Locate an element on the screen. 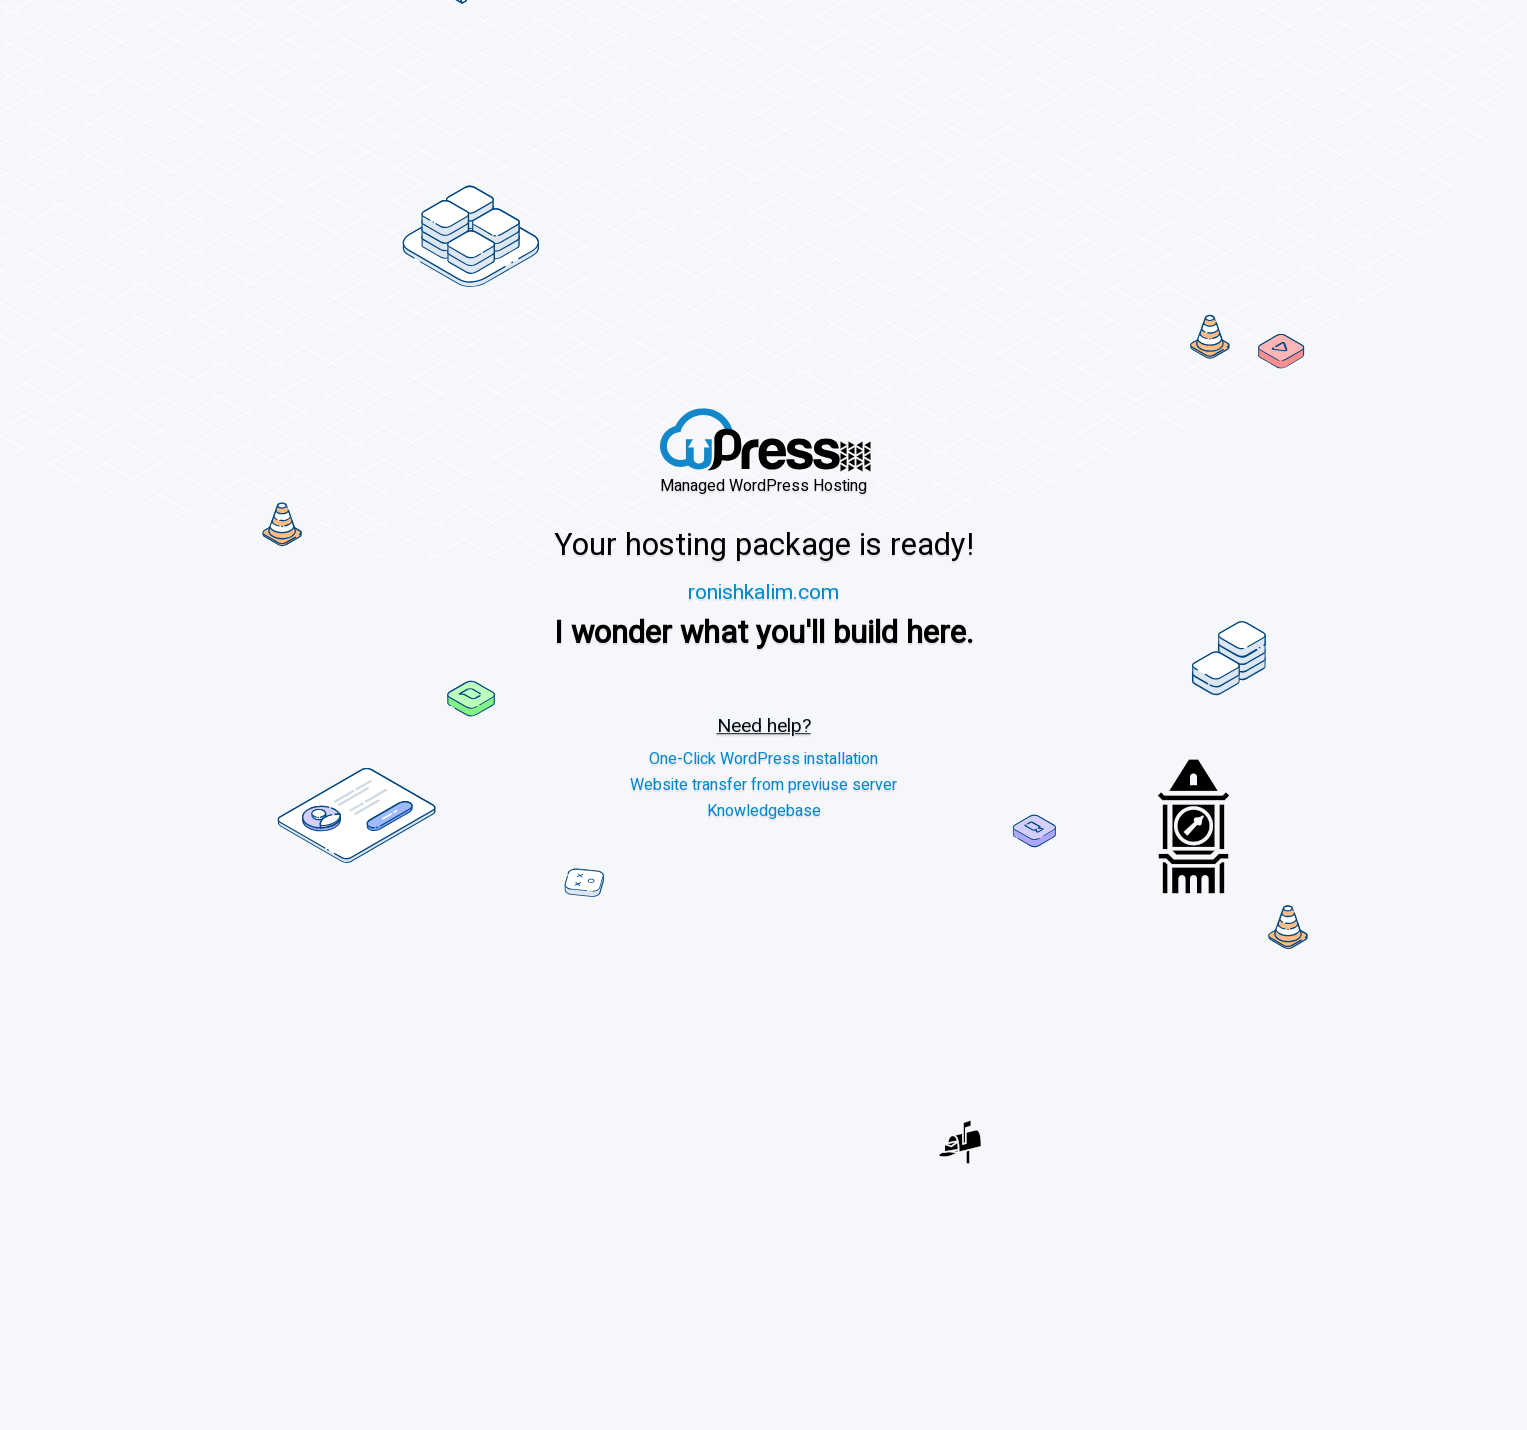 Image resolution: width=1527 pixels, height=1430 pixels. access your mailbox or inbox is located at coordinates (960, 1142).